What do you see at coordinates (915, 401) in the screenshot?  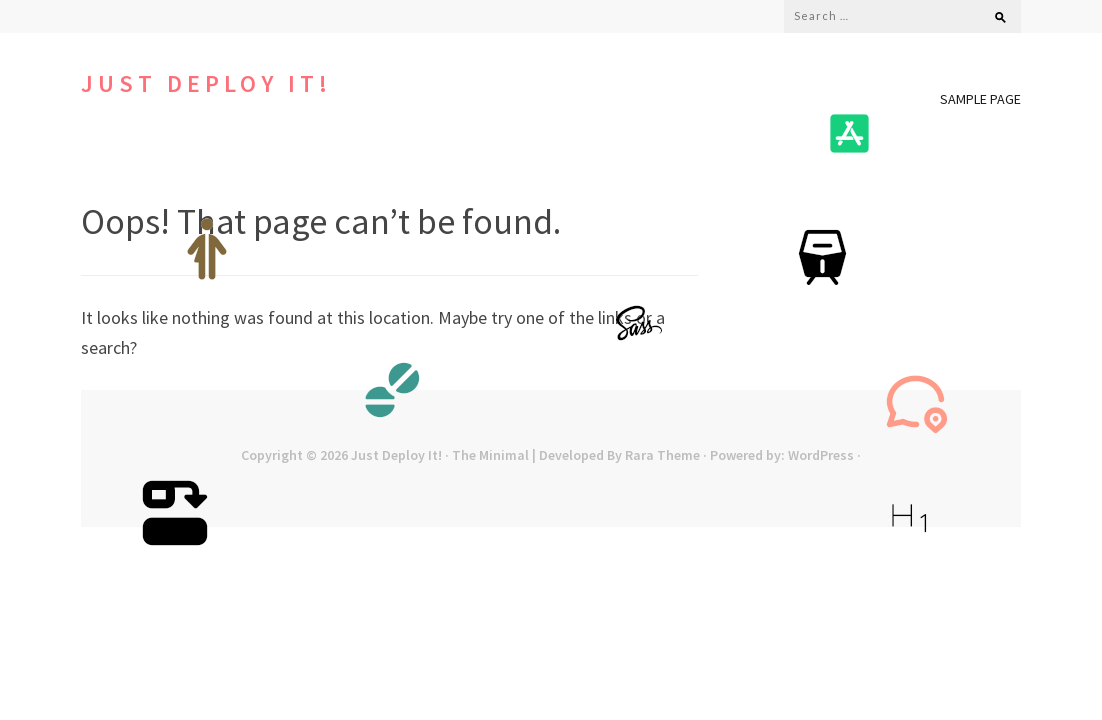 I see `pin a conversation to a location` at bounding box center [915, 401].